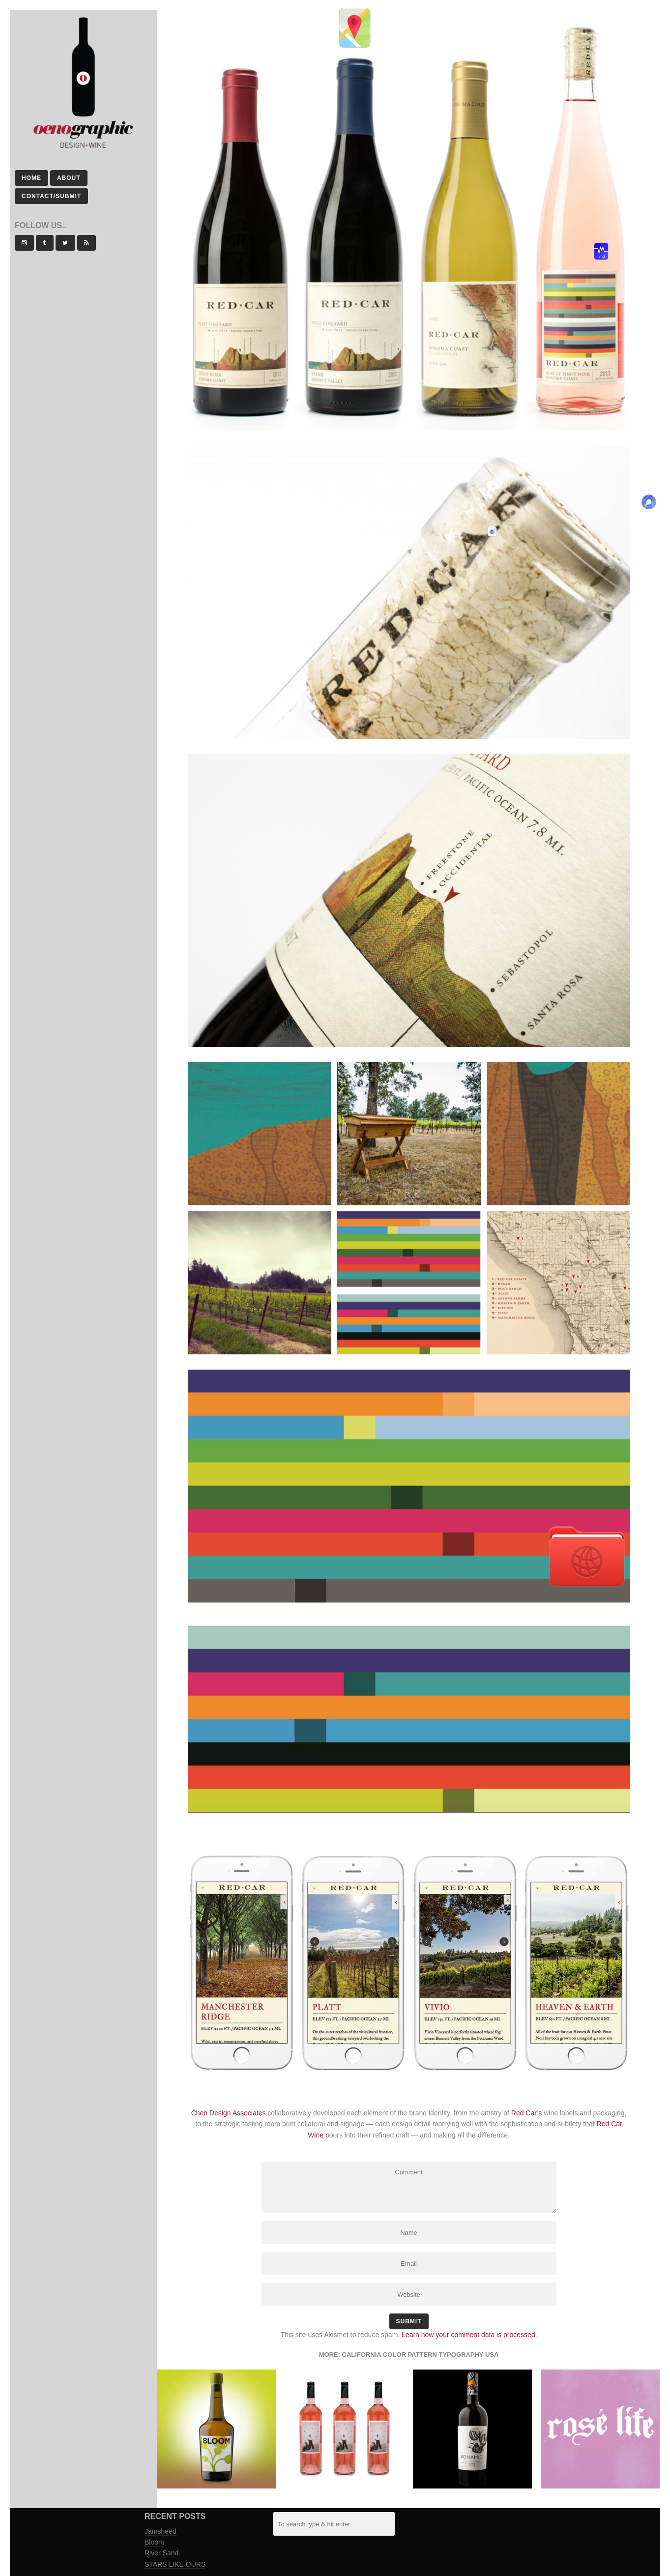  Describe the element at coordinates (649, 502) in the screenshot. I see `launch the web browser app` at that location.